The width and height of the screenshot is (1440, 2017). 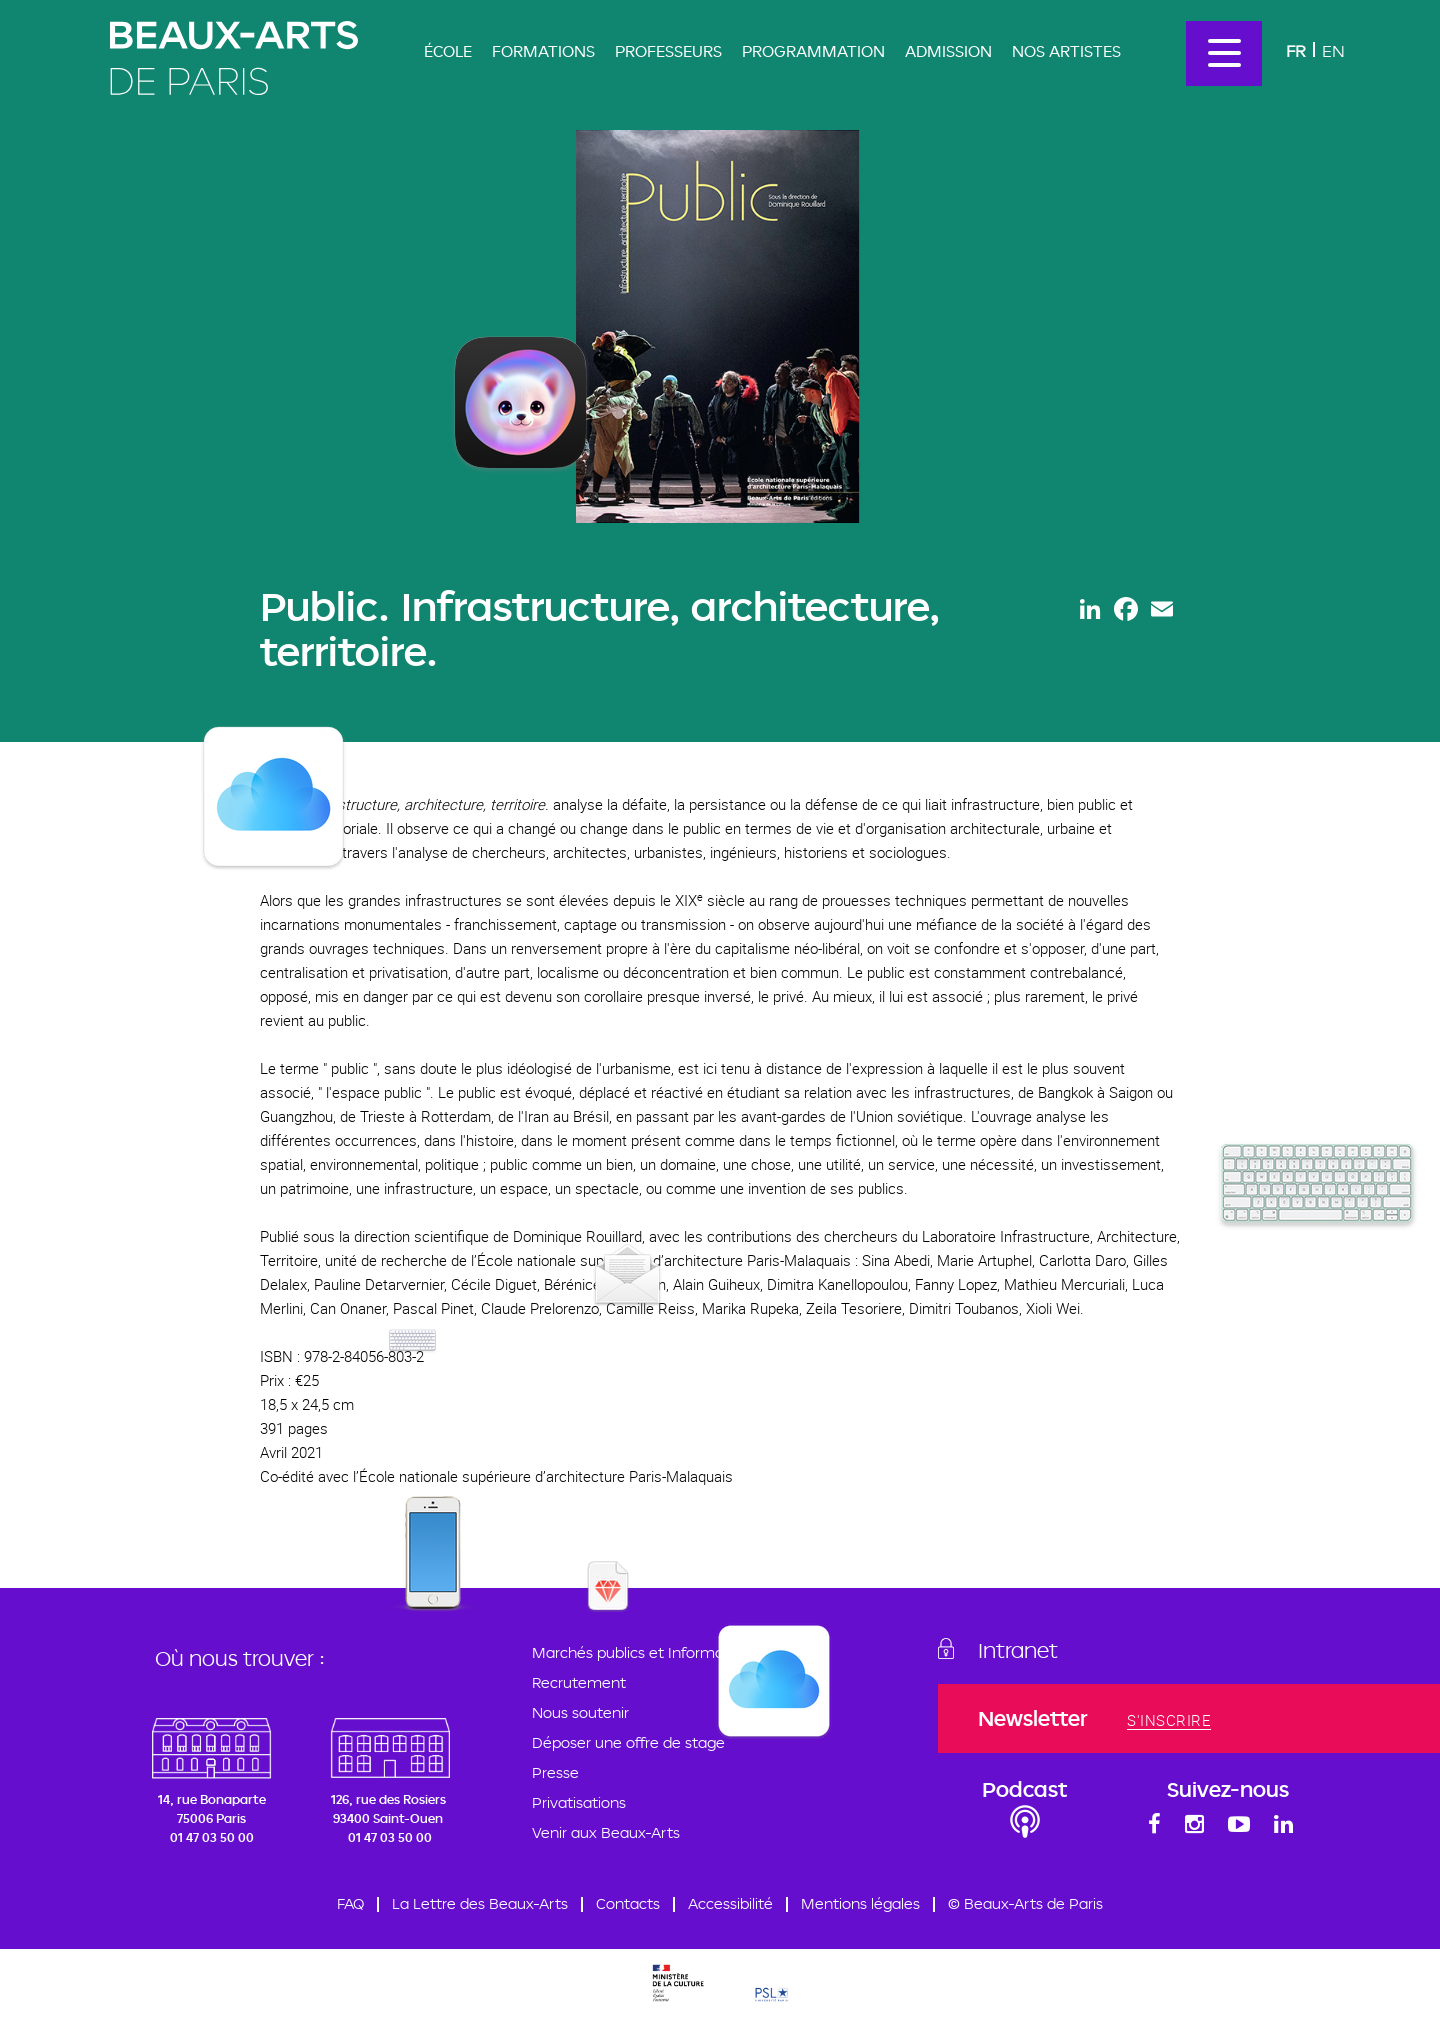 I want to click on bluetooth keyboard connected, so click(x=412, y=1340).